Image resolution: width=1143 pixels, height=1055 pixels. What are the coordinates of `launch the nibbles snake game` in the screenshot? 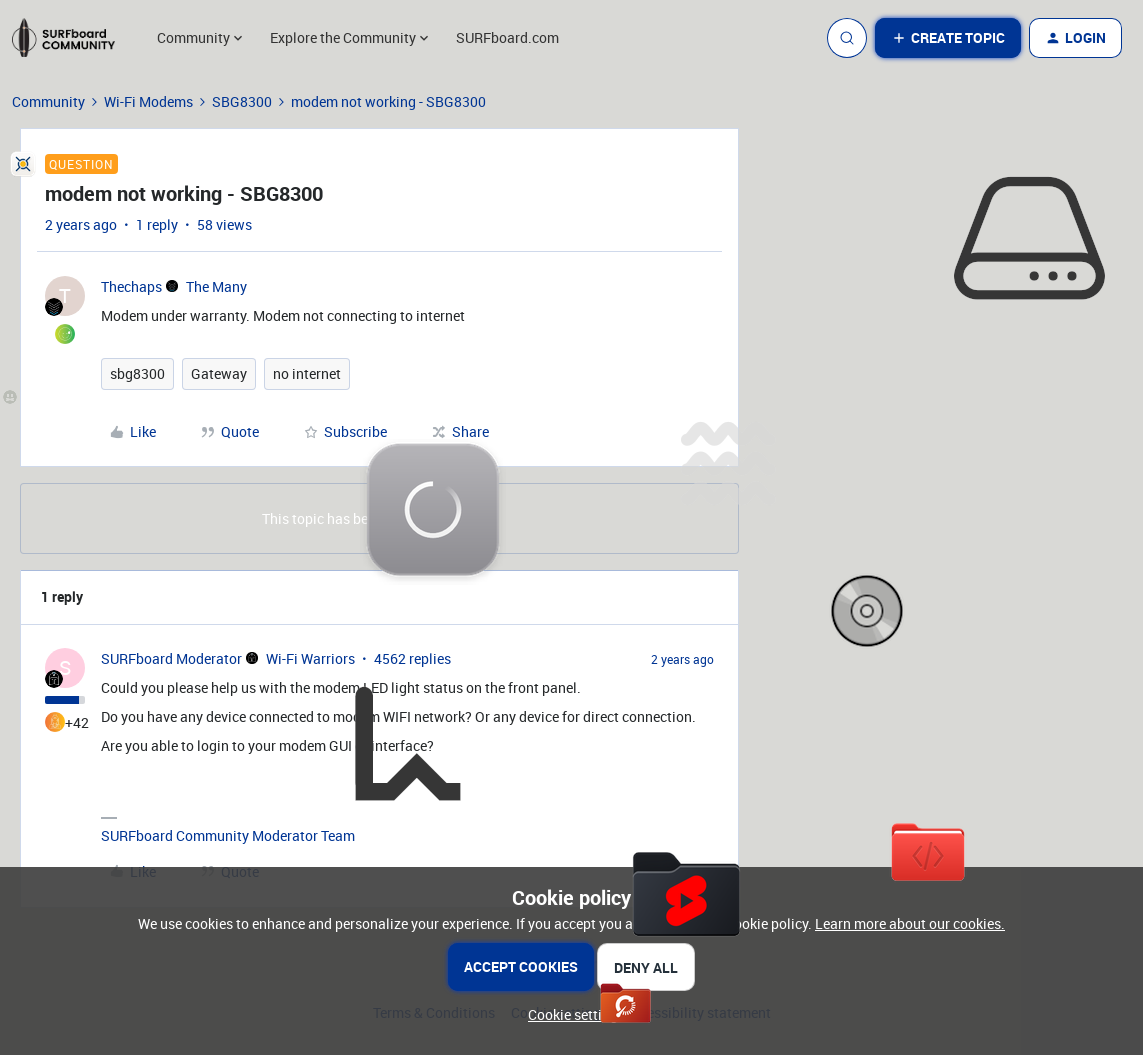 It's located at (408, 748).